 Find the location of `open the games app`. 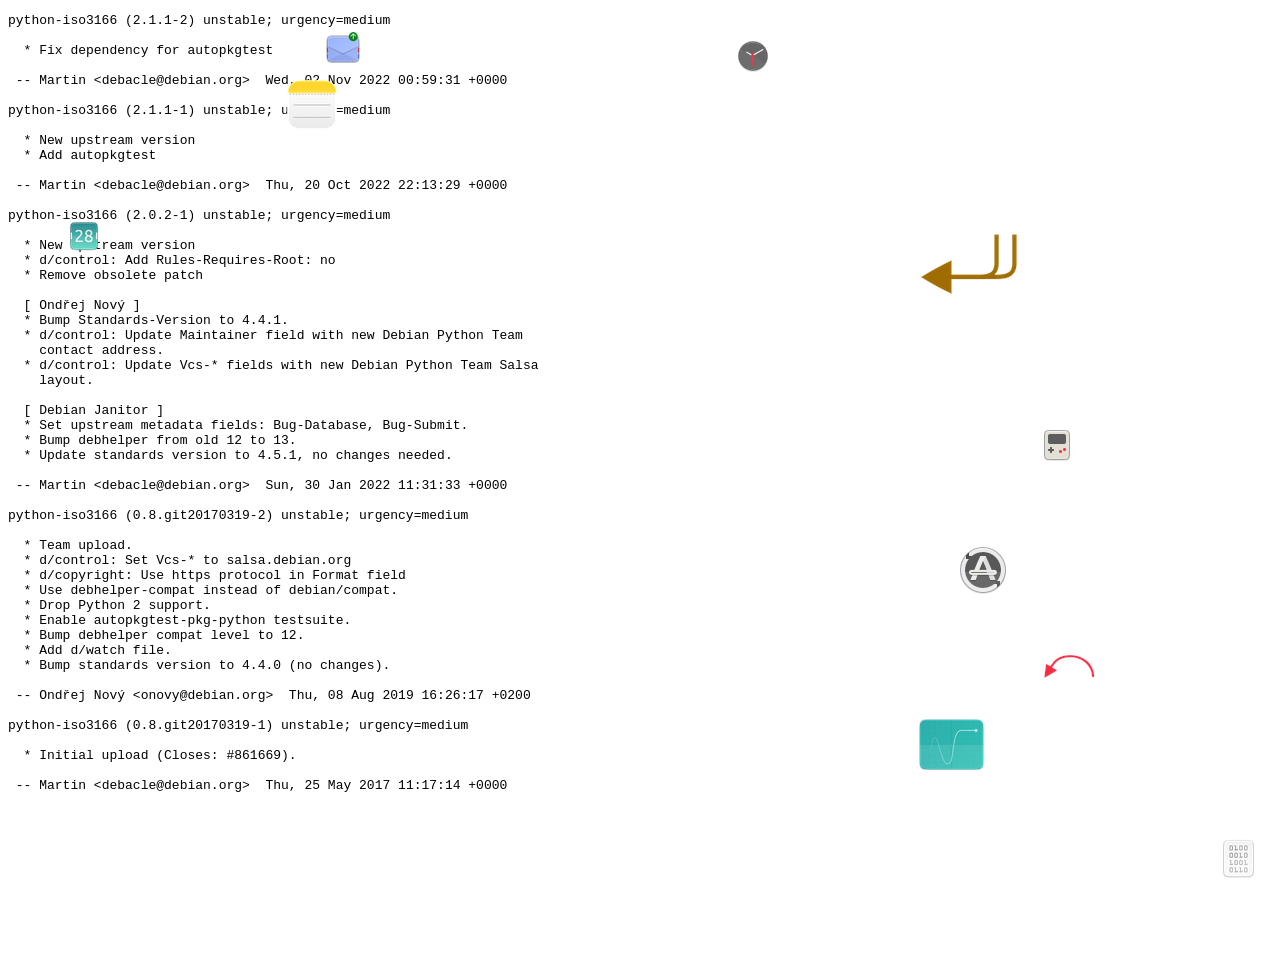

open the games app is located at coordinates (1057, 445).